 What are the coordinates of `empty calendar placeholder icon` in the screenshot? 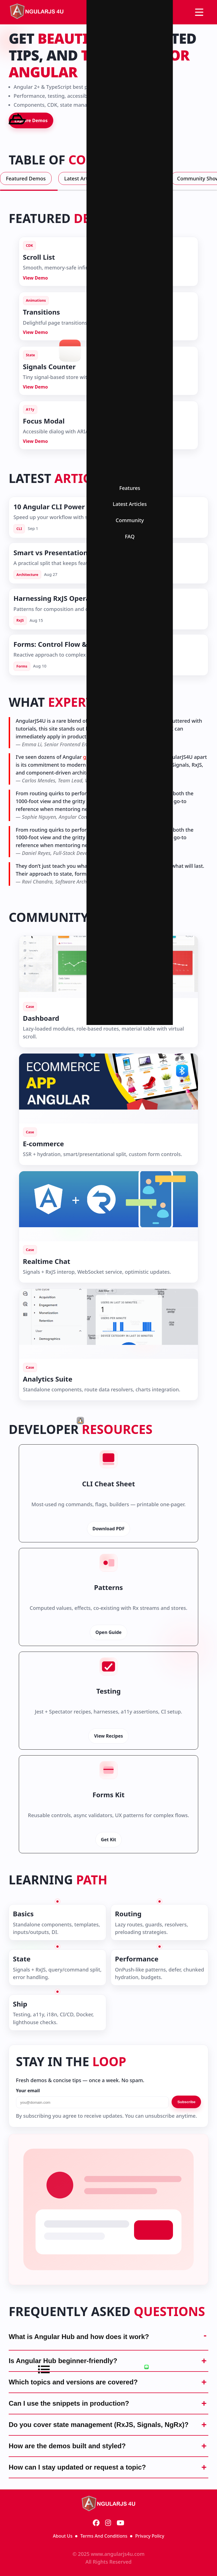 It's located at (70, 350).